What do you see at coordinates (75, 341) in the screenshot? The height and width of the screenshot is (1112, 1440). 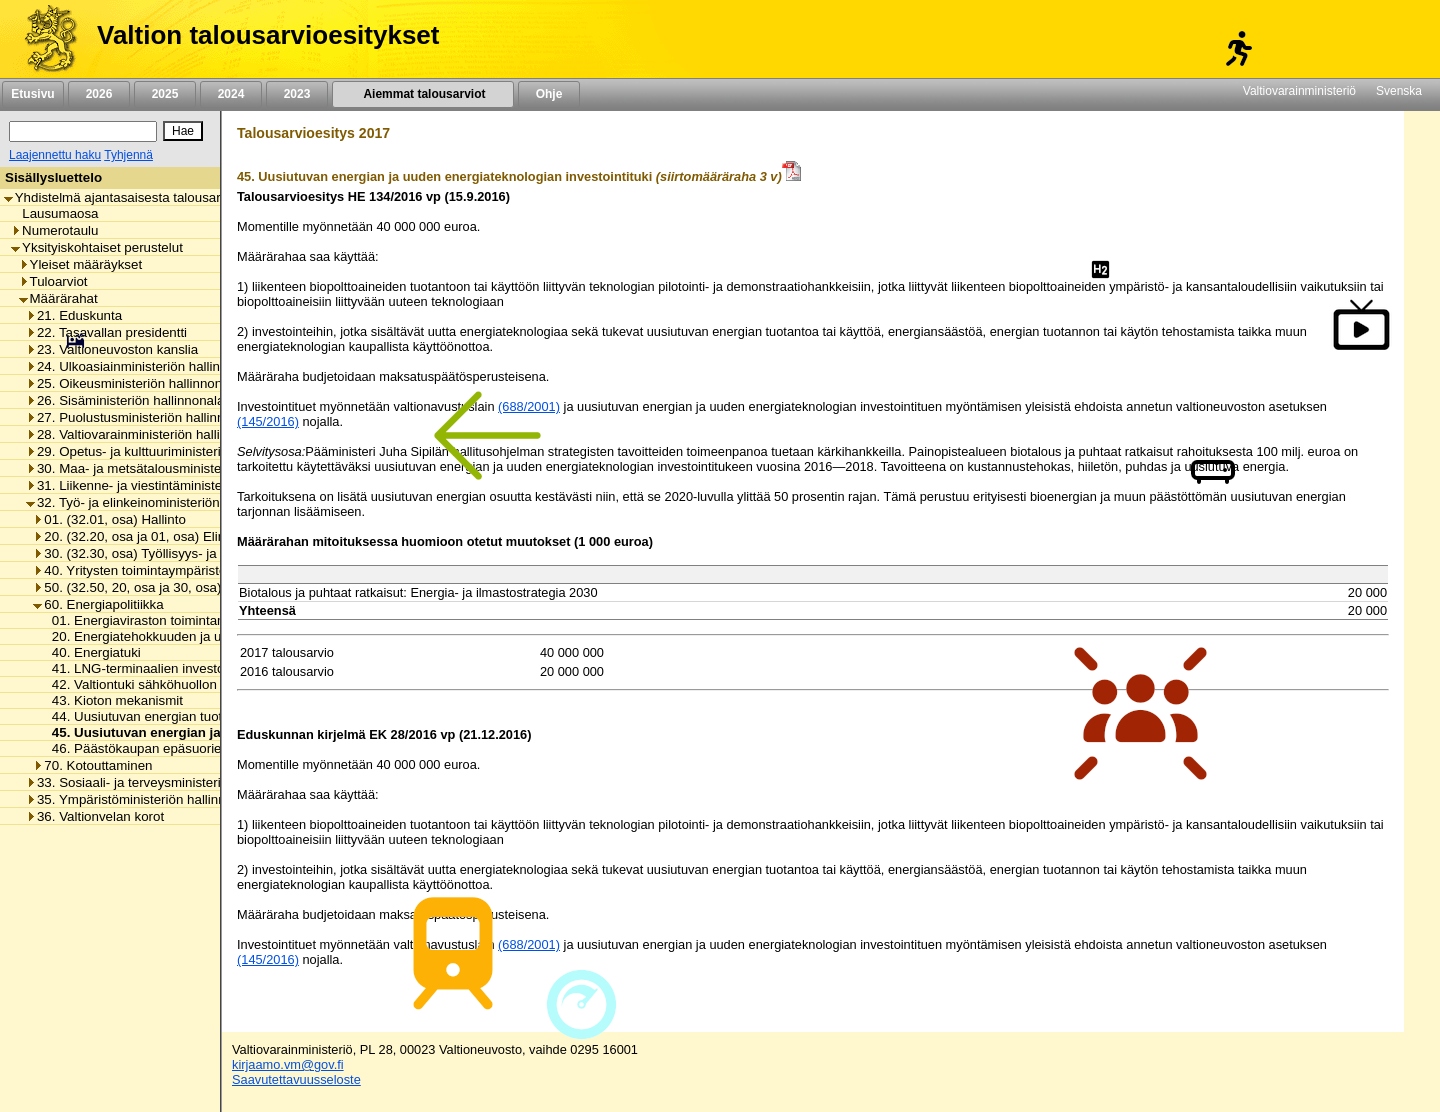 I see `view patient monitoring or hospital bed status` at bounding box center [75, 341].